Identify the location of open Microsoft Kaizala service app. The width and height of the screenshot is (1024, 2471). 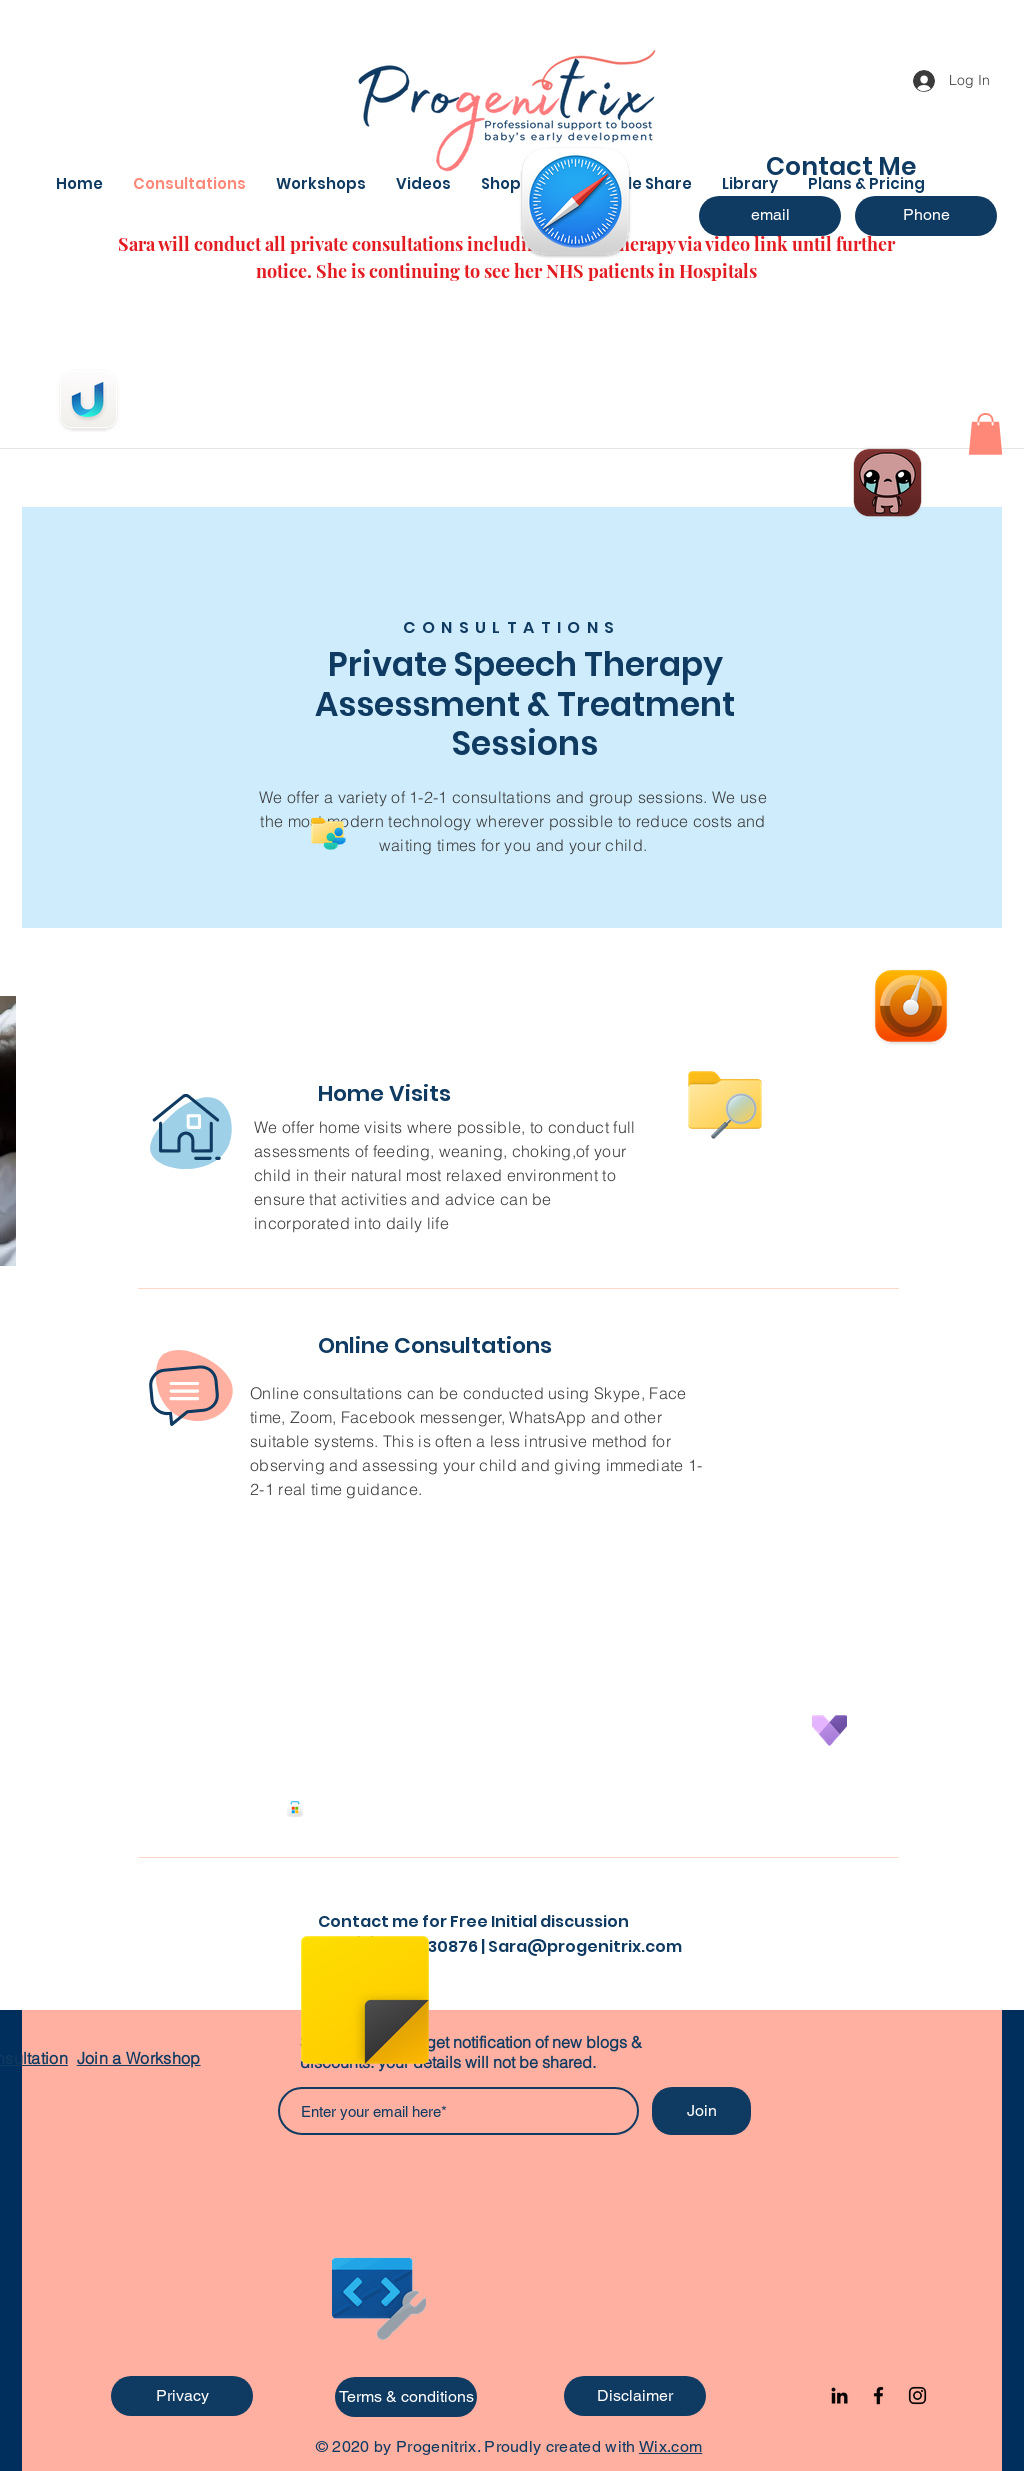
(829, 1730).